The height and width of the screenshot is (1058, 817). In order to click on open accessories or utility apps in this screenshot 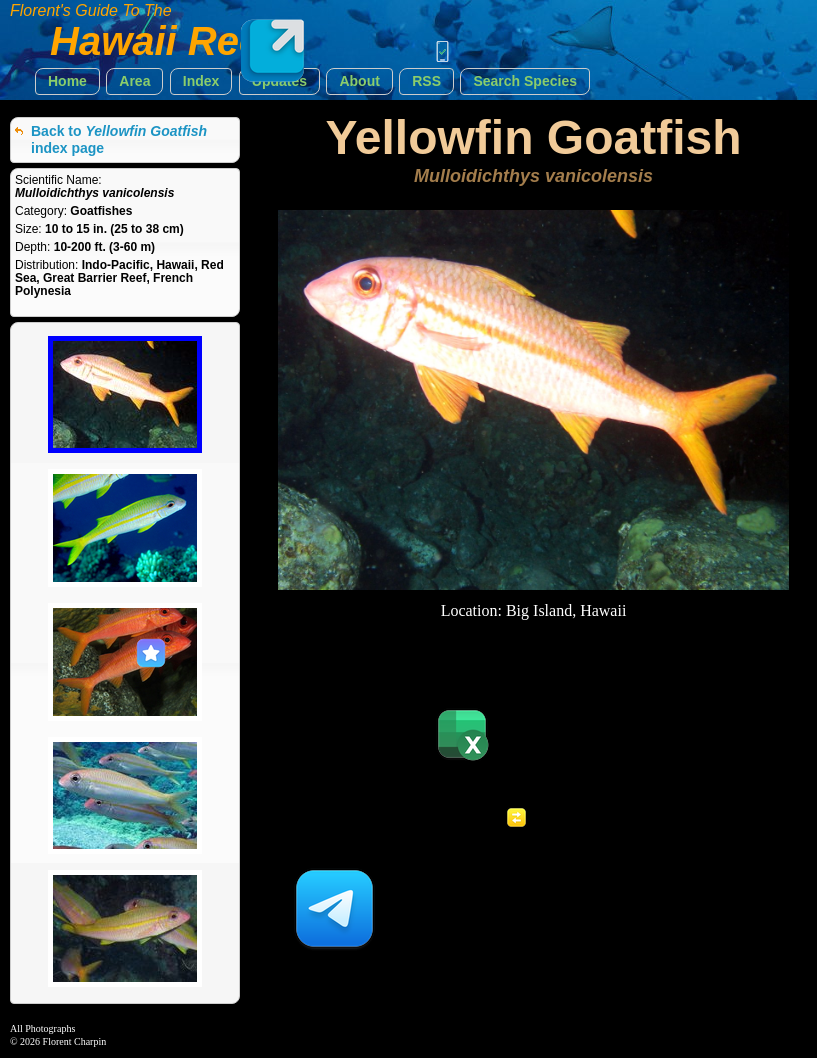, I will do `click(272, 50)`.